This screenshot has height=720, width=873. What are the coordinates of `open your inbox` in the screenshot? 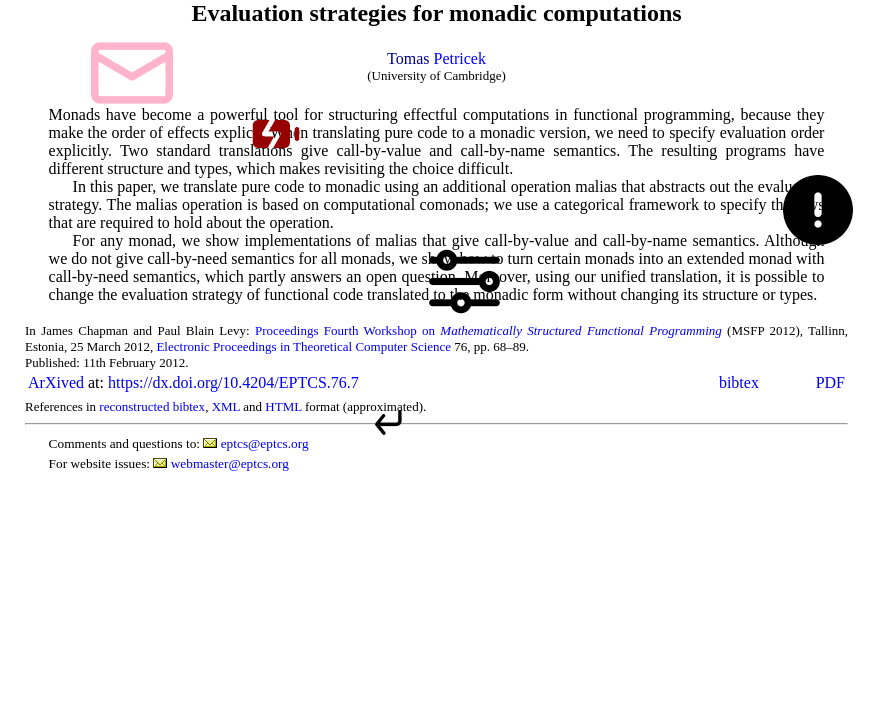 It's located at (132, 73).